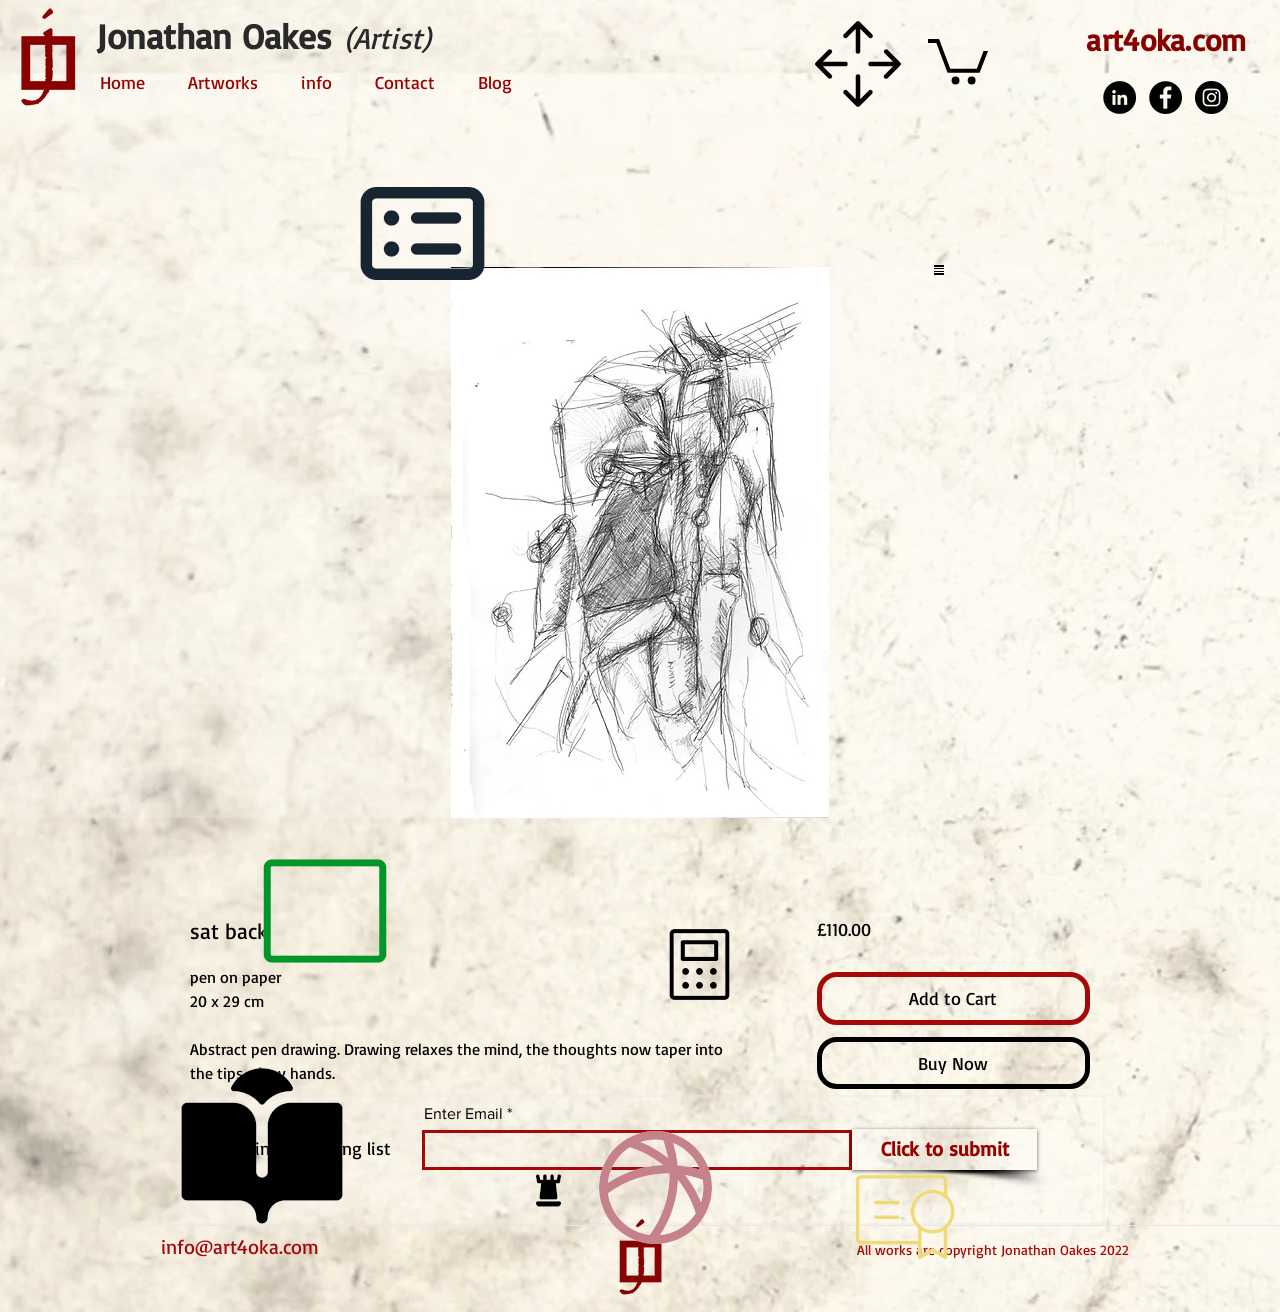 The width and height of the screenshot is (1280, 1312). Describe the element at coordinates (699, 964) in the screenshot. I see `open calculator app` at that location.